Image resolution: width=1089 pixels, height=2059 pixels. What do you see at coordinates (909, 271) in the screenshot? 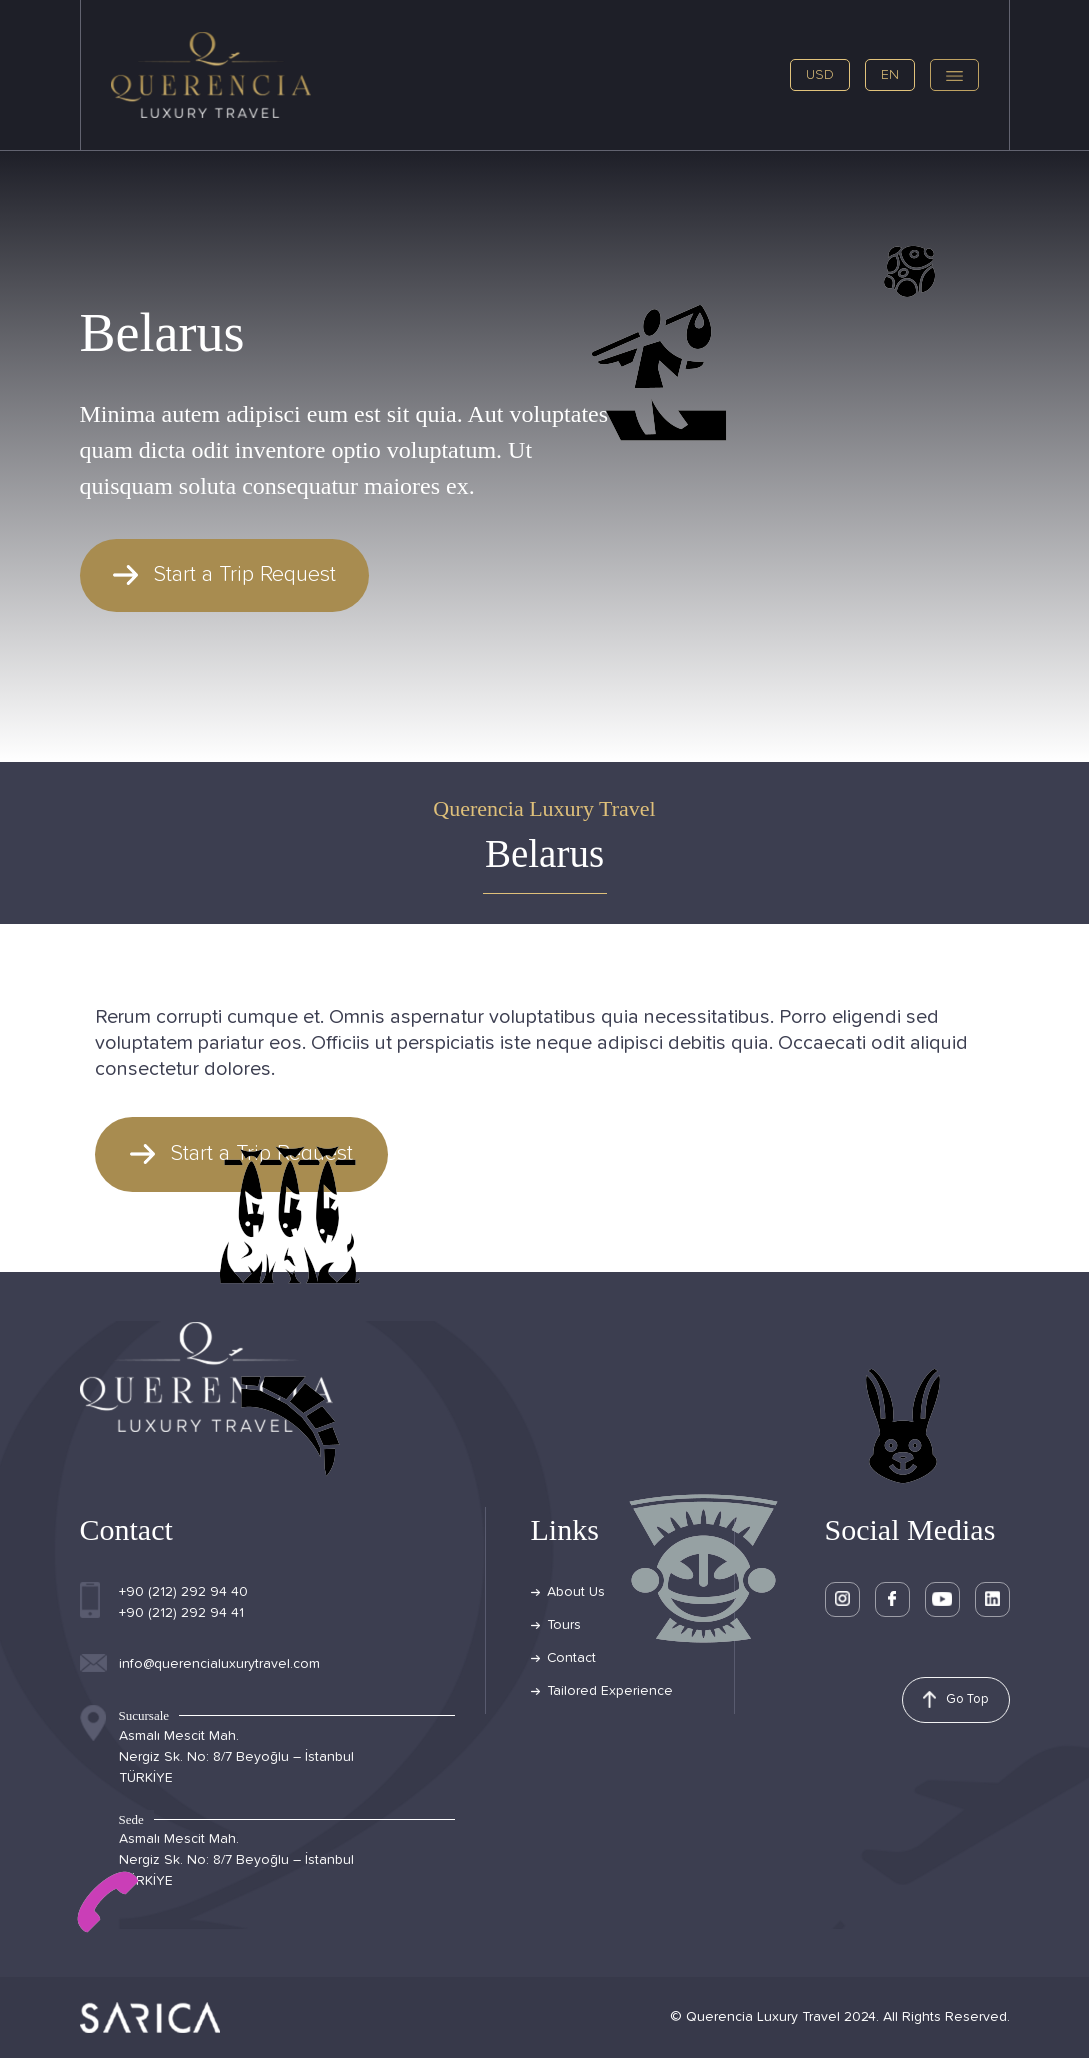
I see `indicates a health condition or medical alert` at bounding box center [909, 271].